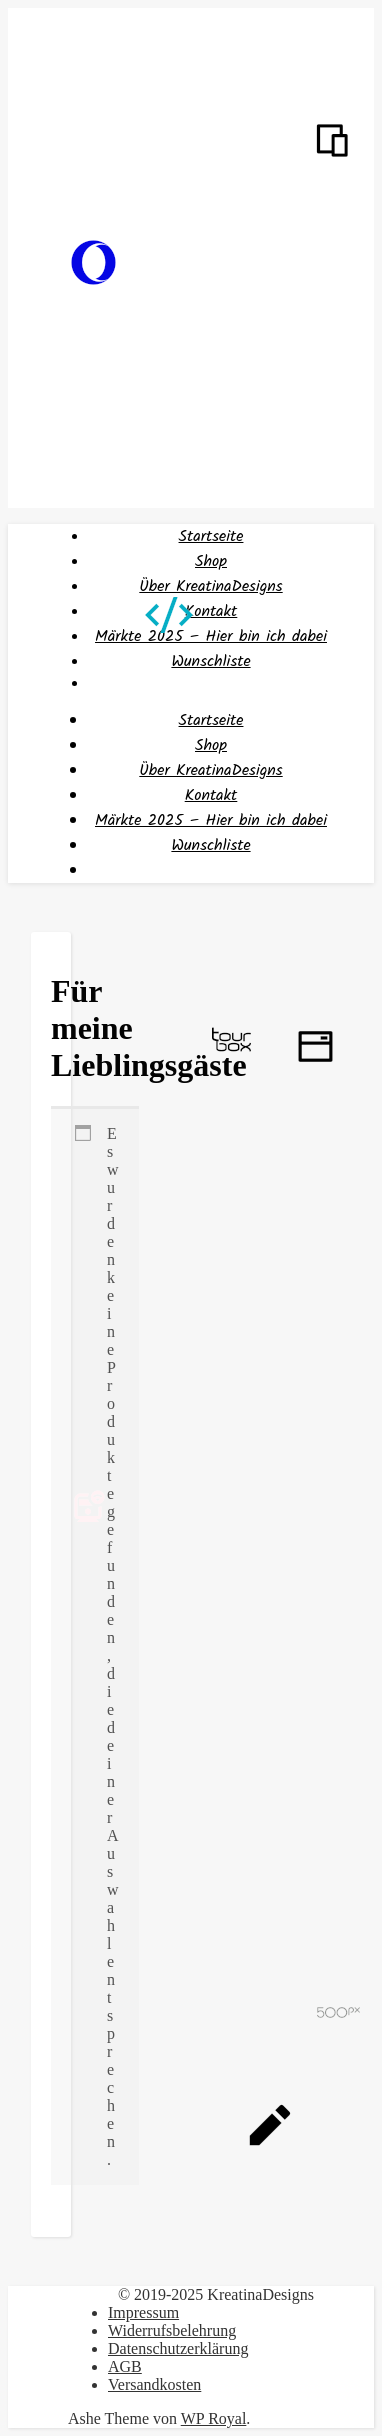 The height and width of the screenshot is (2436, 382). I want to click on view or edit source code, so click(169, 615).